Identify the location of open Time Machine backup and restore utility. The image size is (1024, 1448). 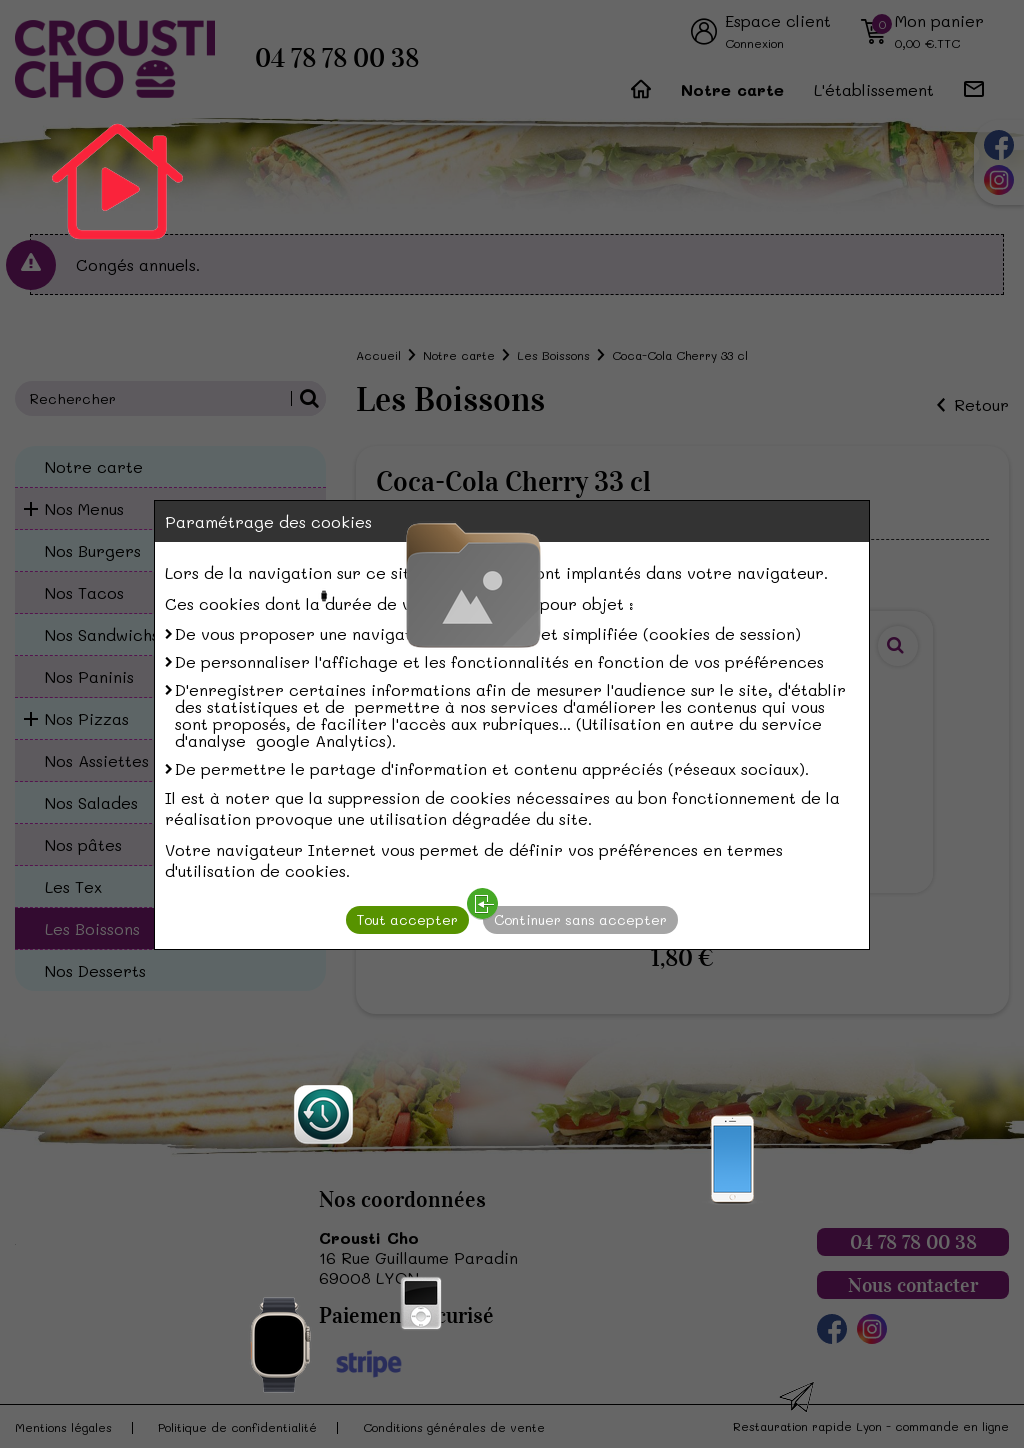
(323, 1114).